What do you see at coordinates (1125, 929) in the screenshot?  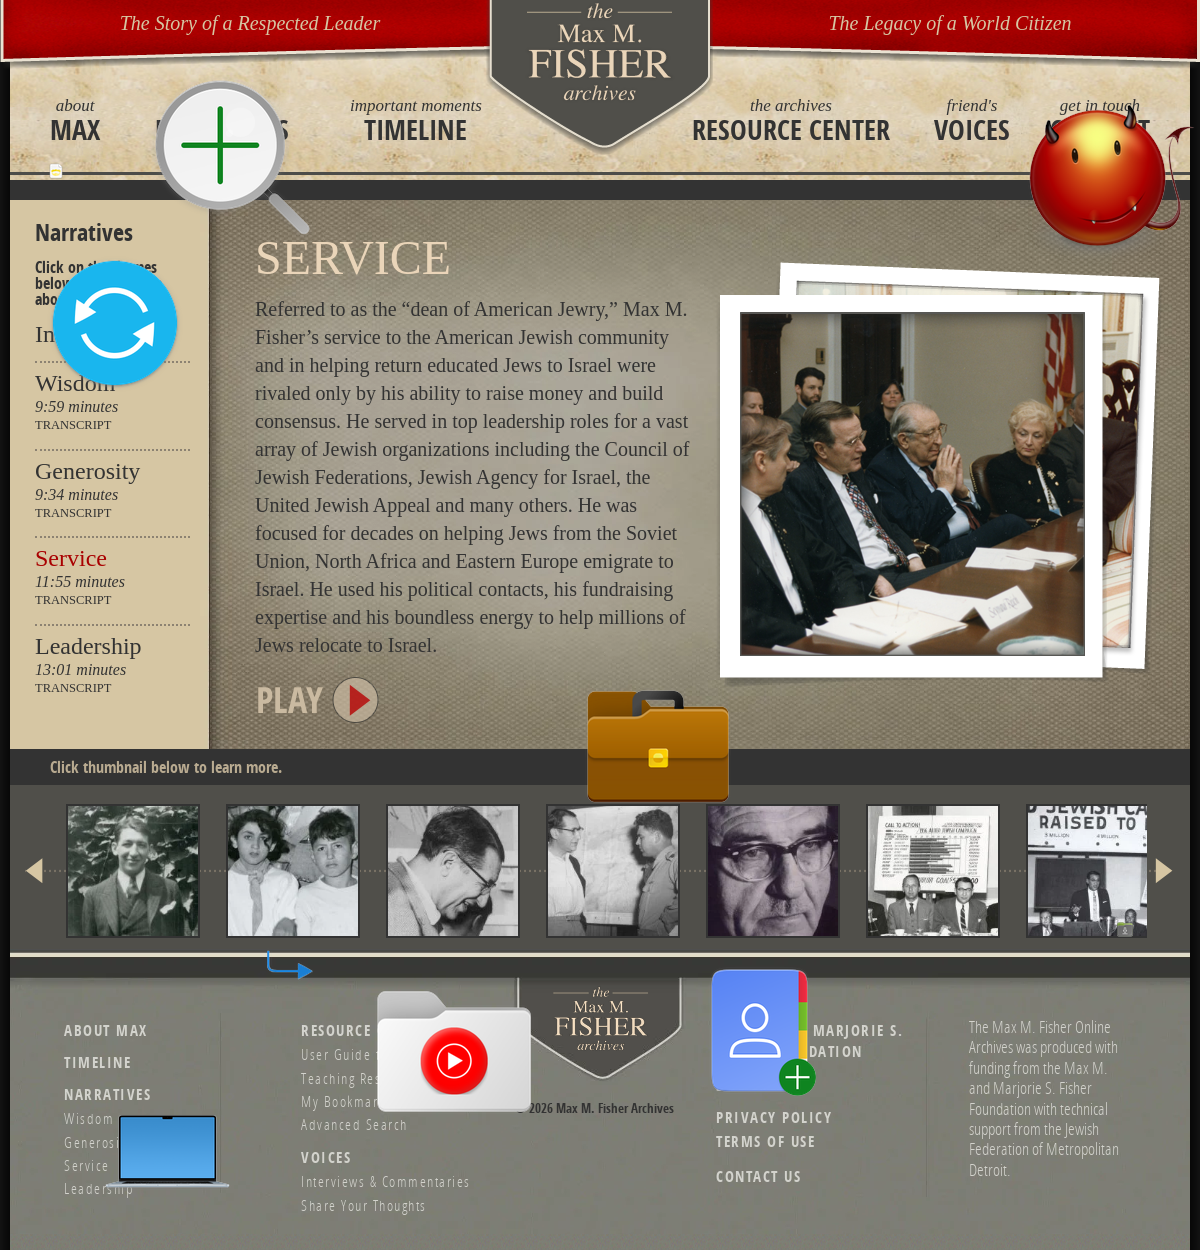 I see `open downloads folder` at bounding box center [1125, 929].